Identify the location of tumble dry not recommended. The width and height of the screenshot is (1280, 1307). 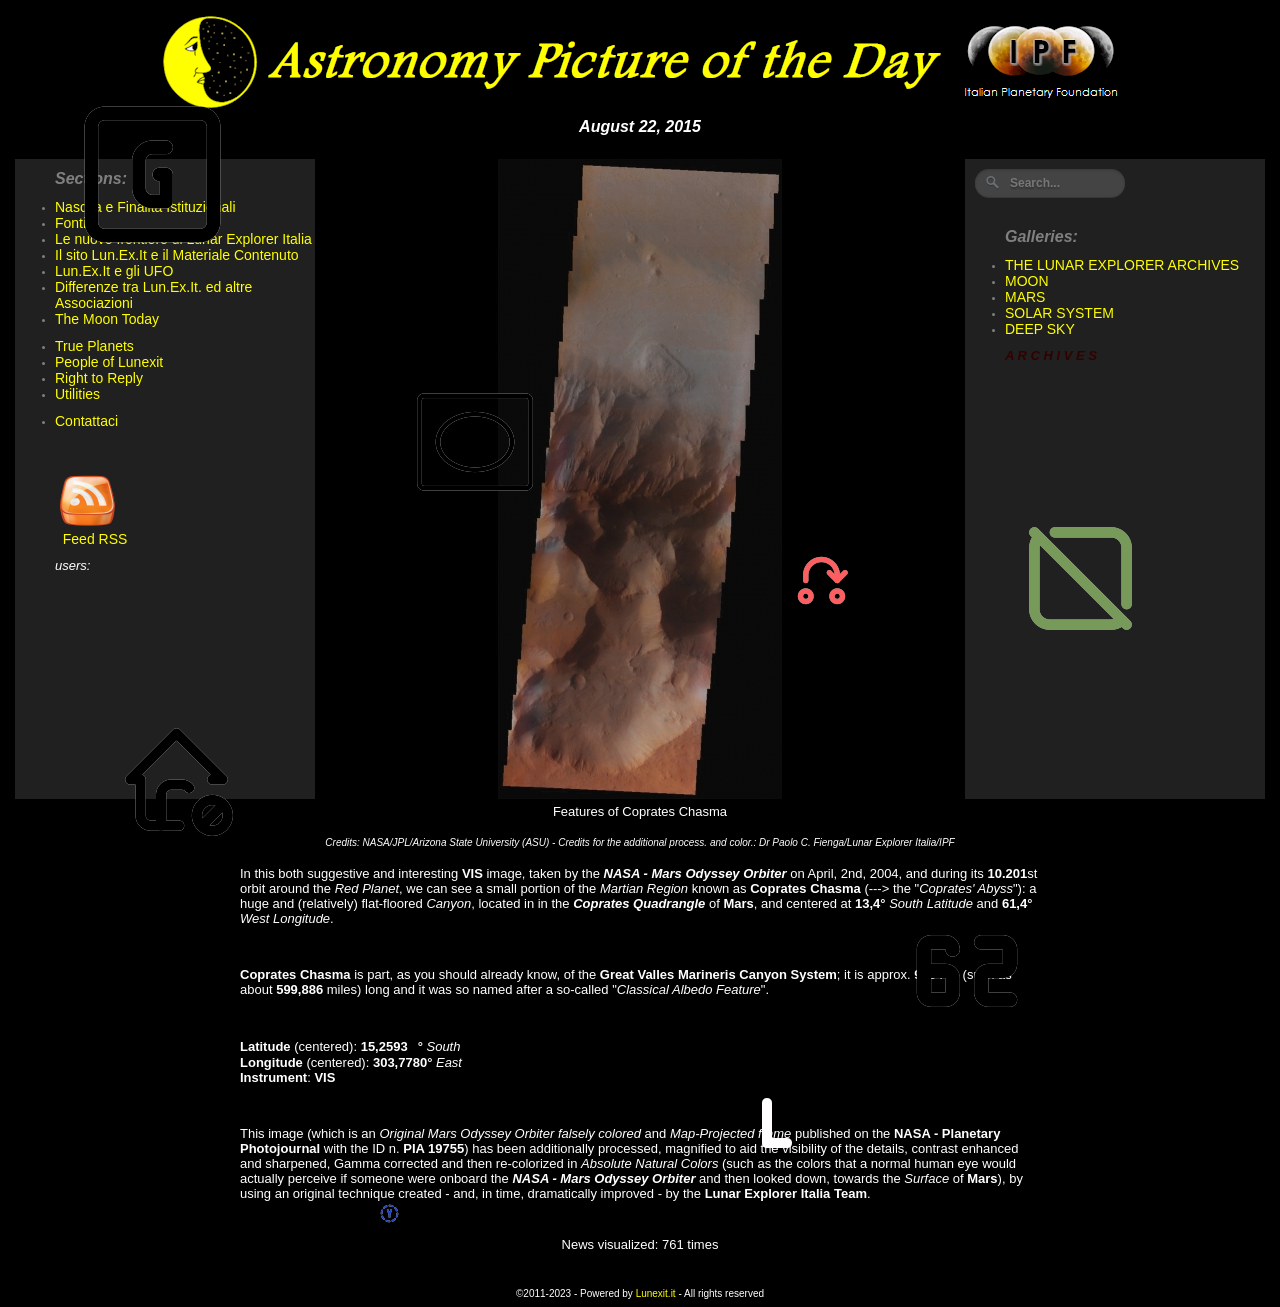
(1080, 578).